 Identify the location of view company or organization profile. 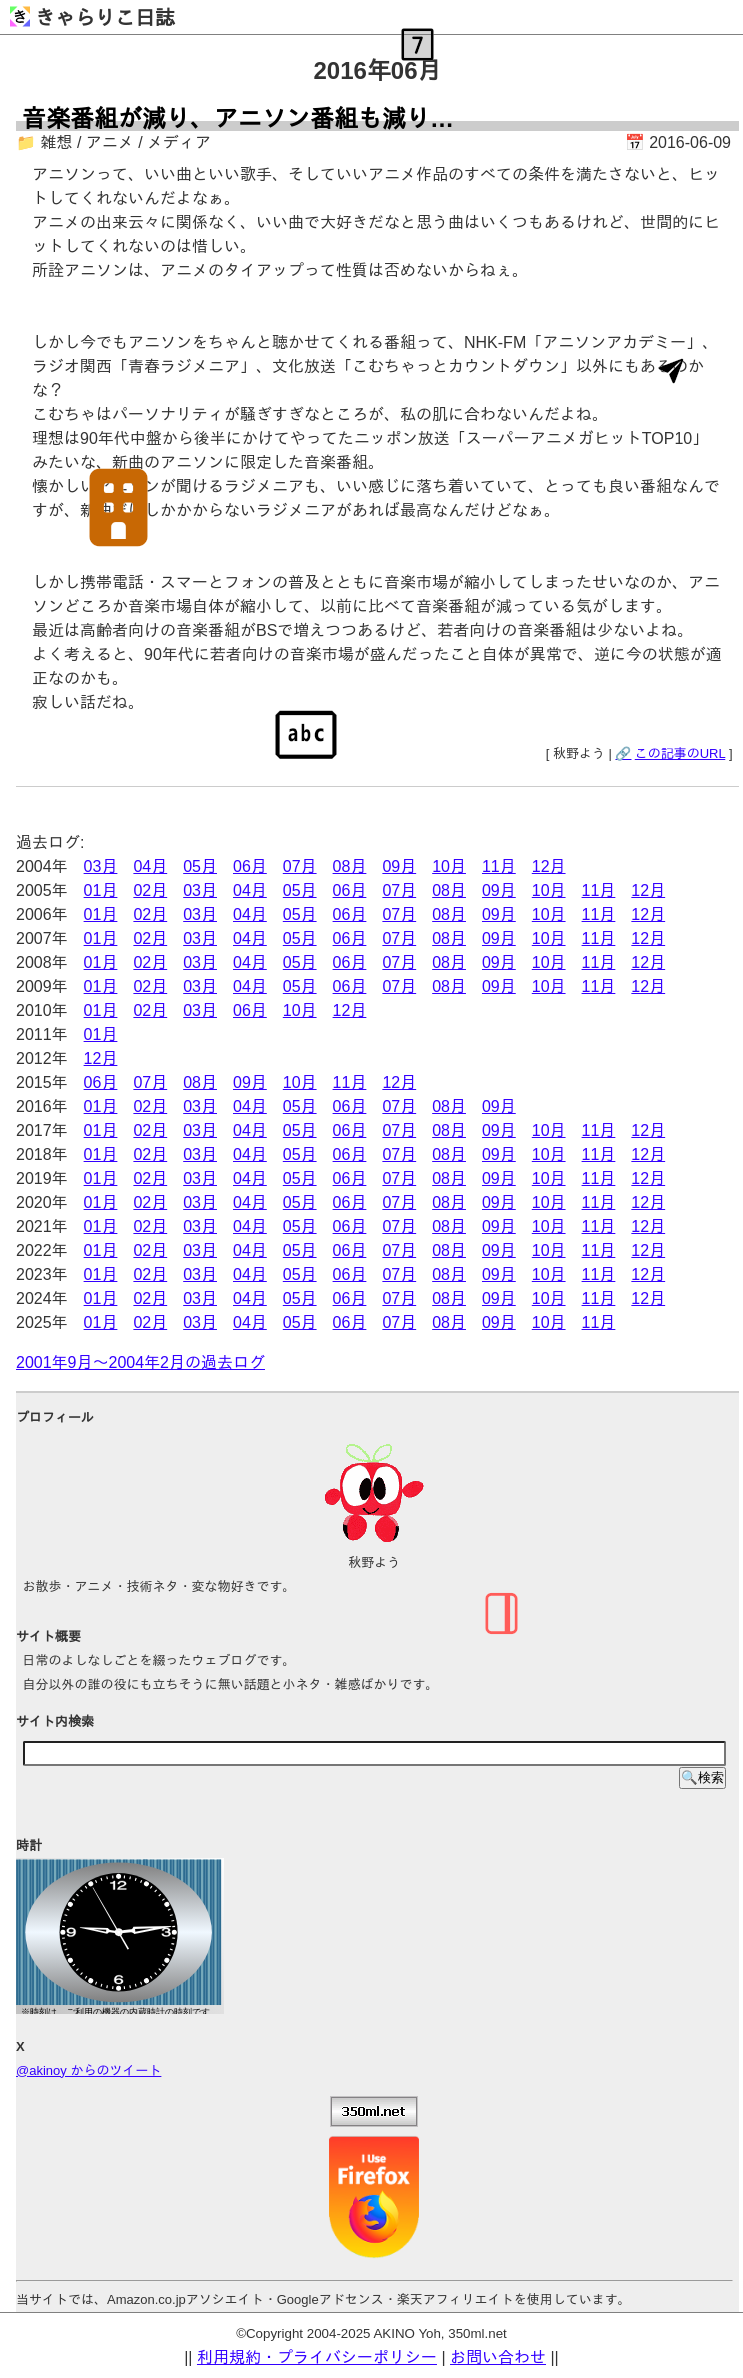
(118, 507).